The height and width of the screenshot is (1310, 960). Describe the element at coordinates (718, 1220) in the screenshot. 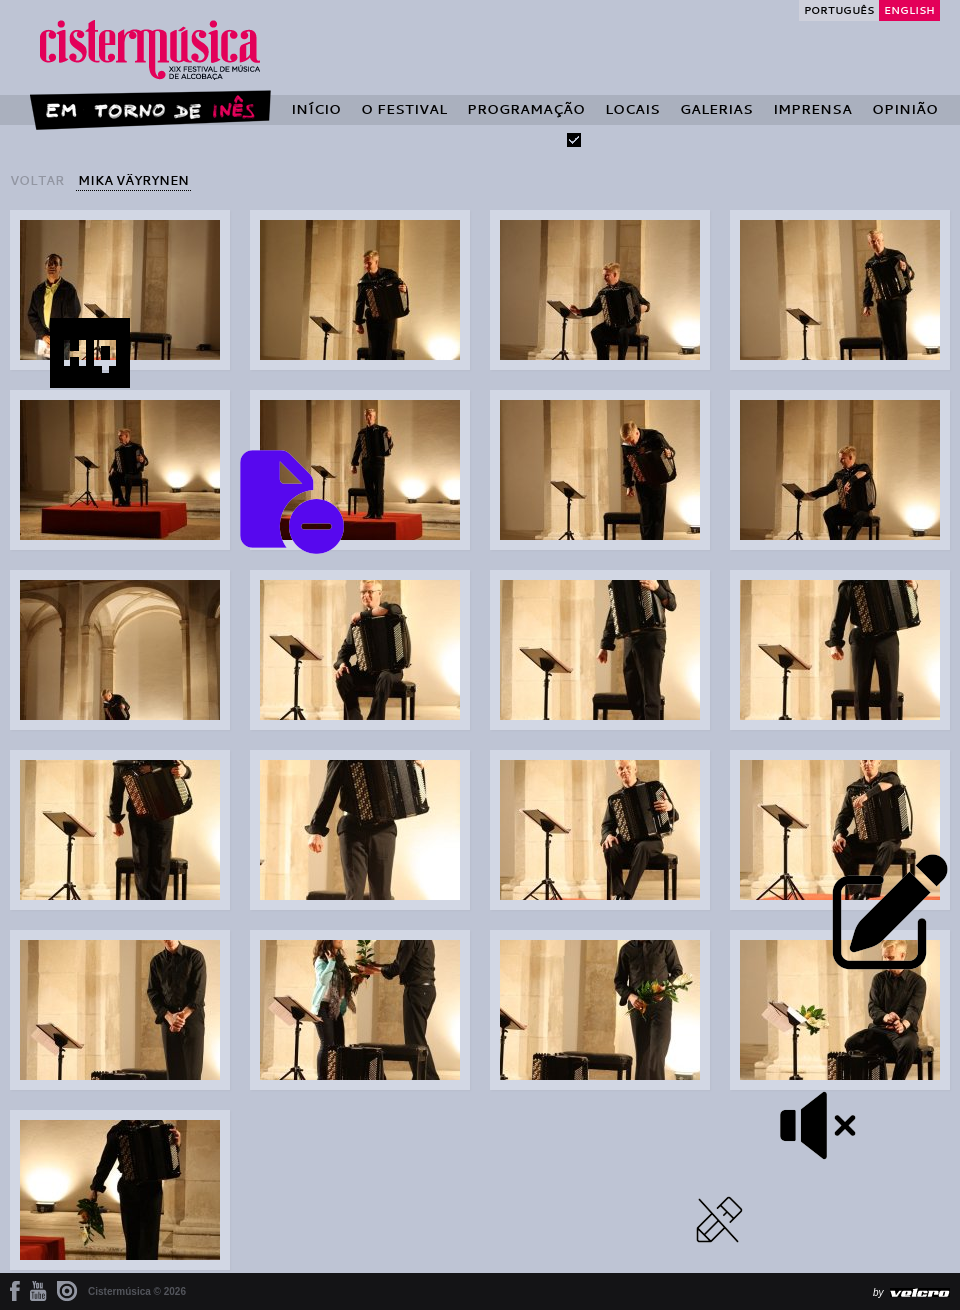

I see `editing is disabled or unavailable` at that location.